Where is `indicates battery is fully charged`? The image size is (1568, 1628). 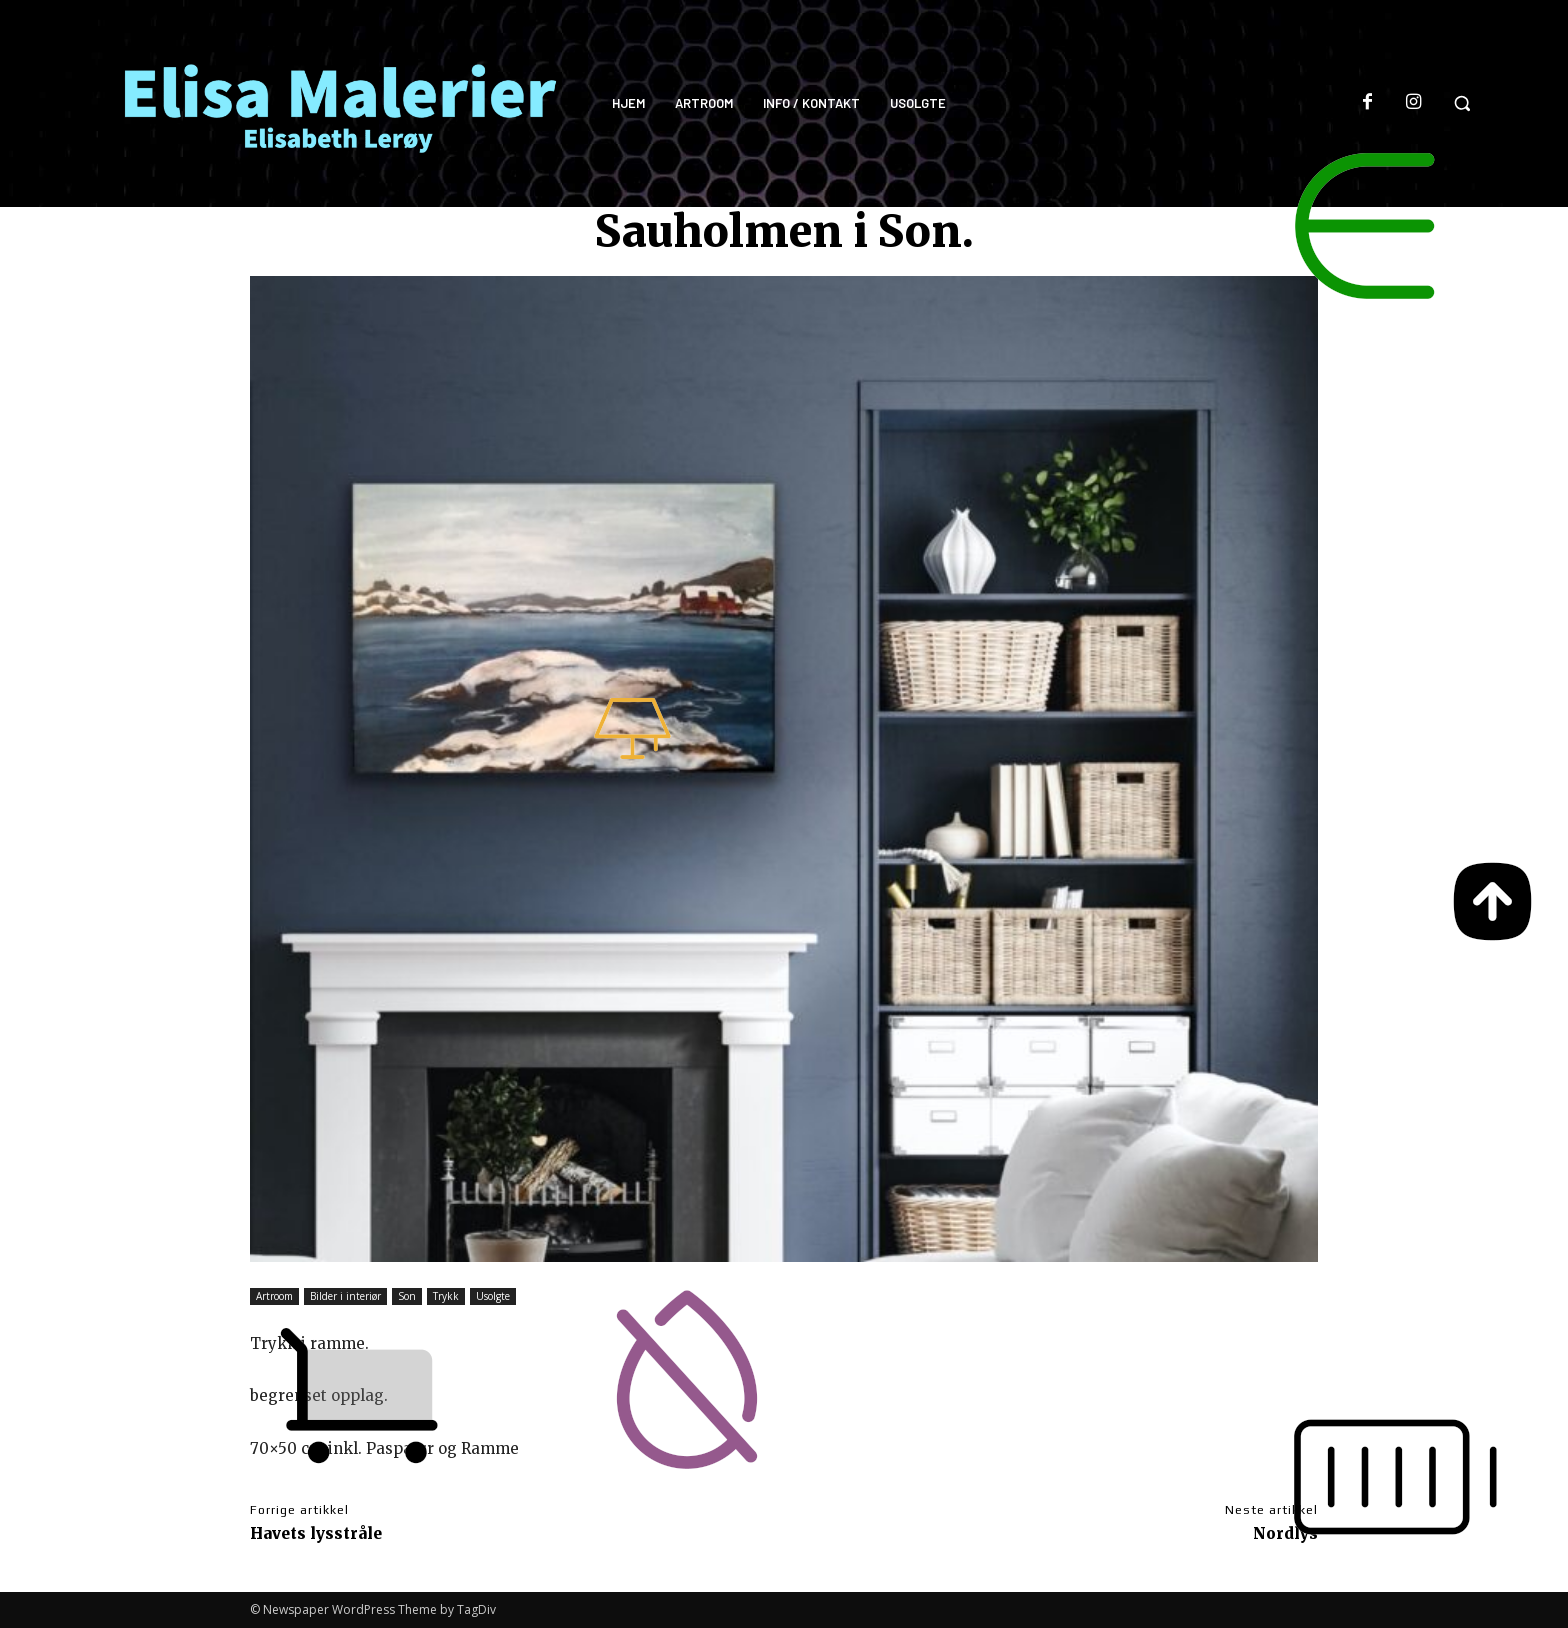 indicates battery is fully charged is located at coordinates (1392, 1477).